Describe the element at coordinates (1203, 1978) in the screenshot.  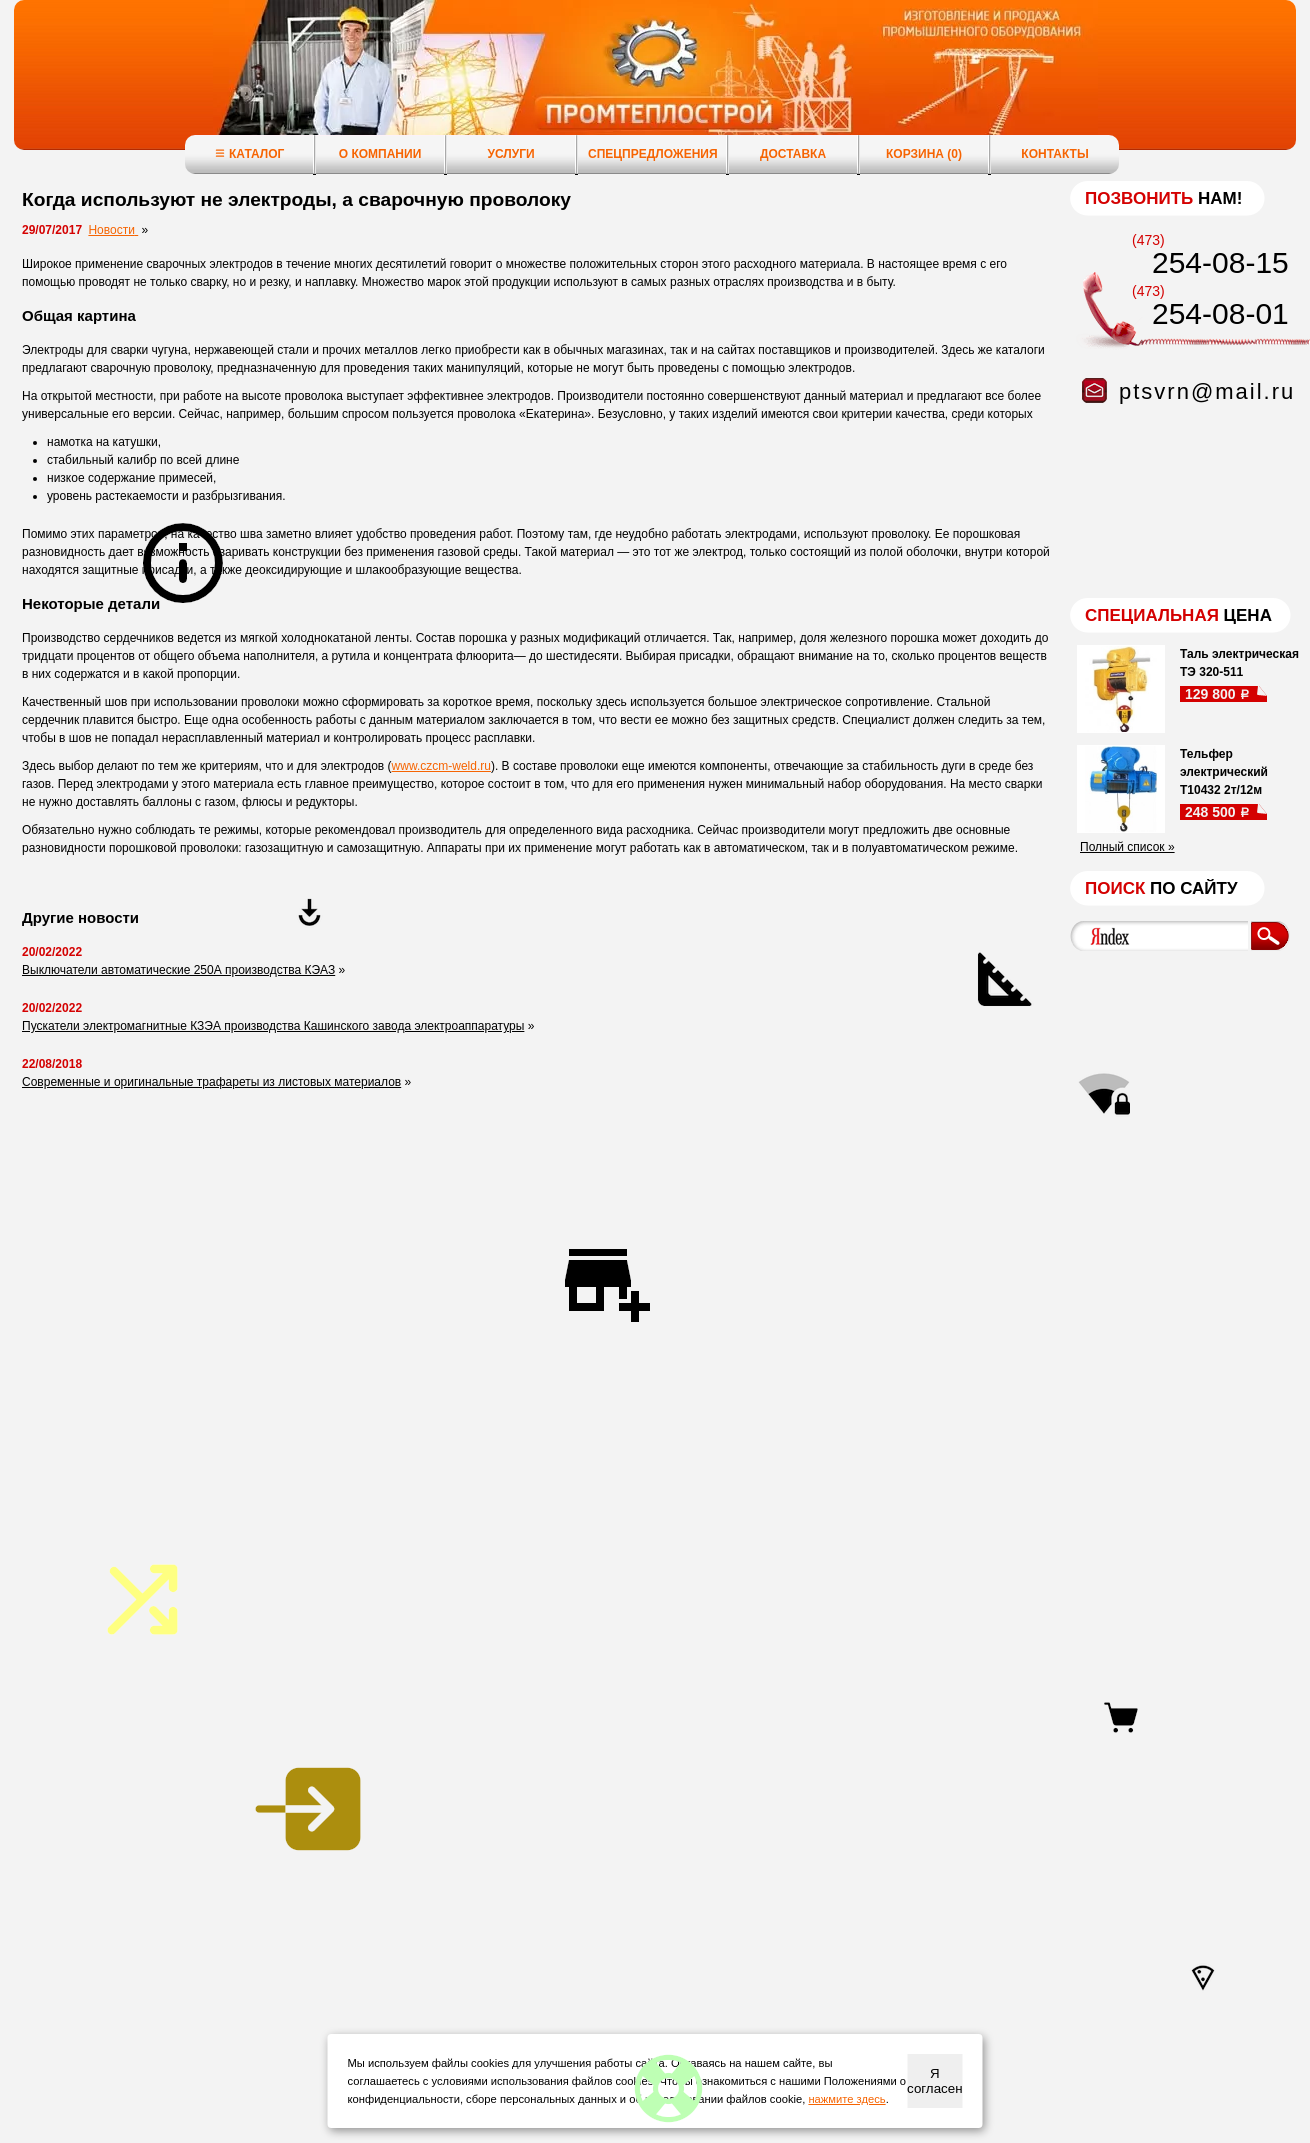
I see `find nearby pizza restaurants` at that location.